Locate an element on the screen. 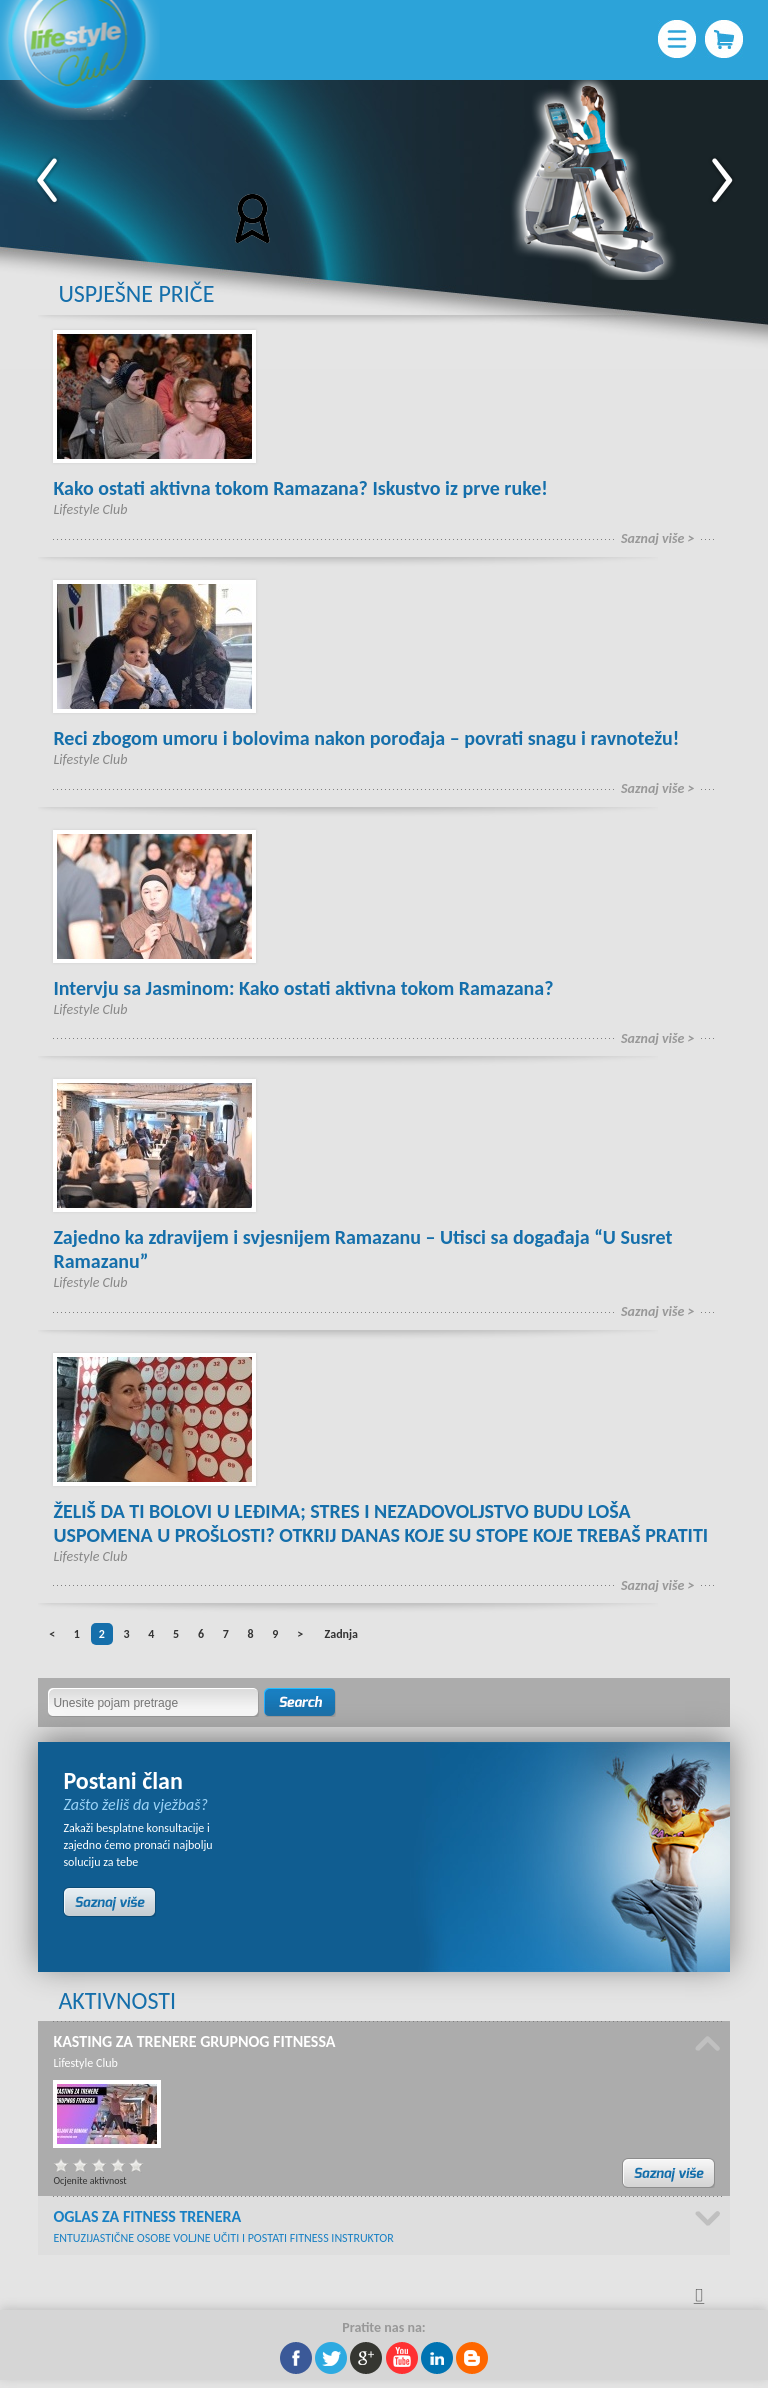 This screenshot has width=768, height=2388. view achievements or awards is located at coordinates (252, 218).